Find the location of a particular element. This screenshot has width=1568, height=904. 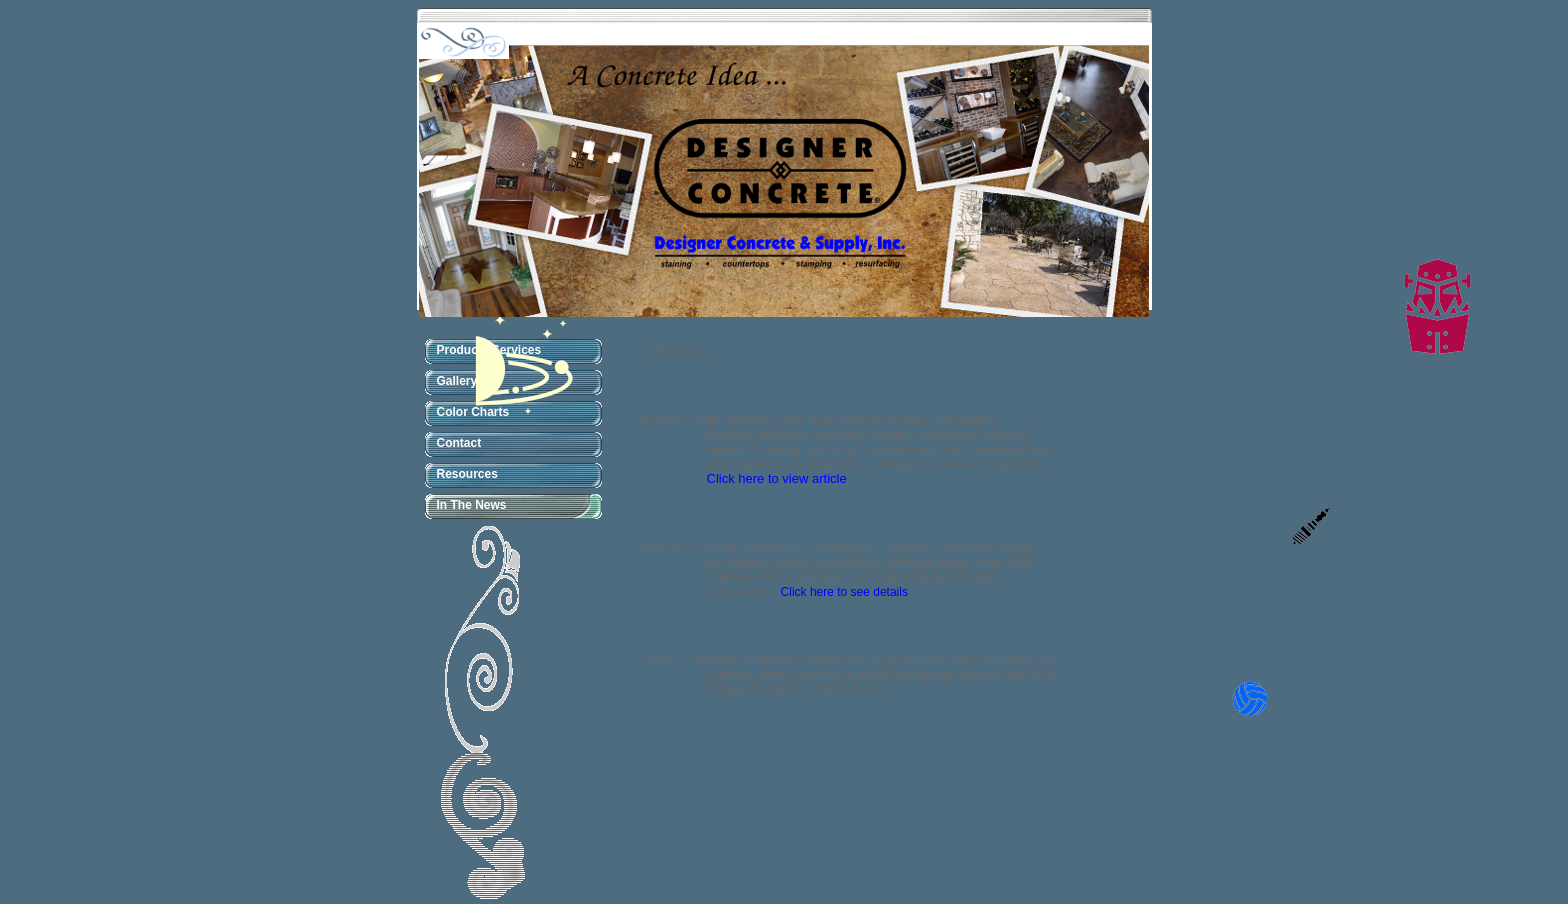

view engine or vehicle diagnostics is located at coordinates (1311, 526).